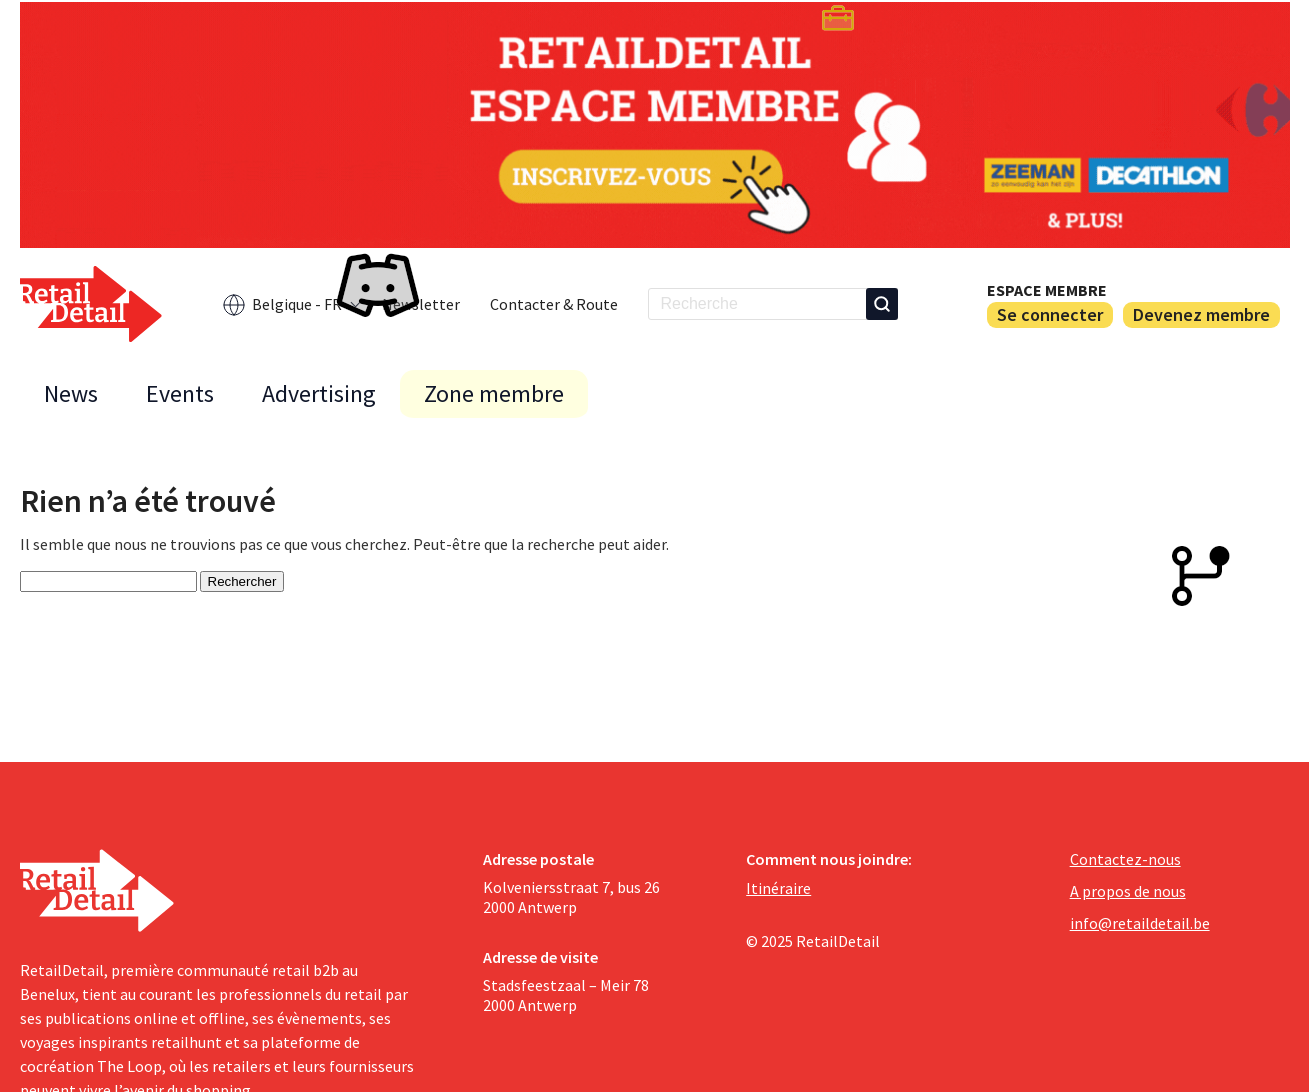 The image size is (1309, 1092). Describe the element at coordinates (838, 19) in the screenshot. I see `access tools and settings` at that location.